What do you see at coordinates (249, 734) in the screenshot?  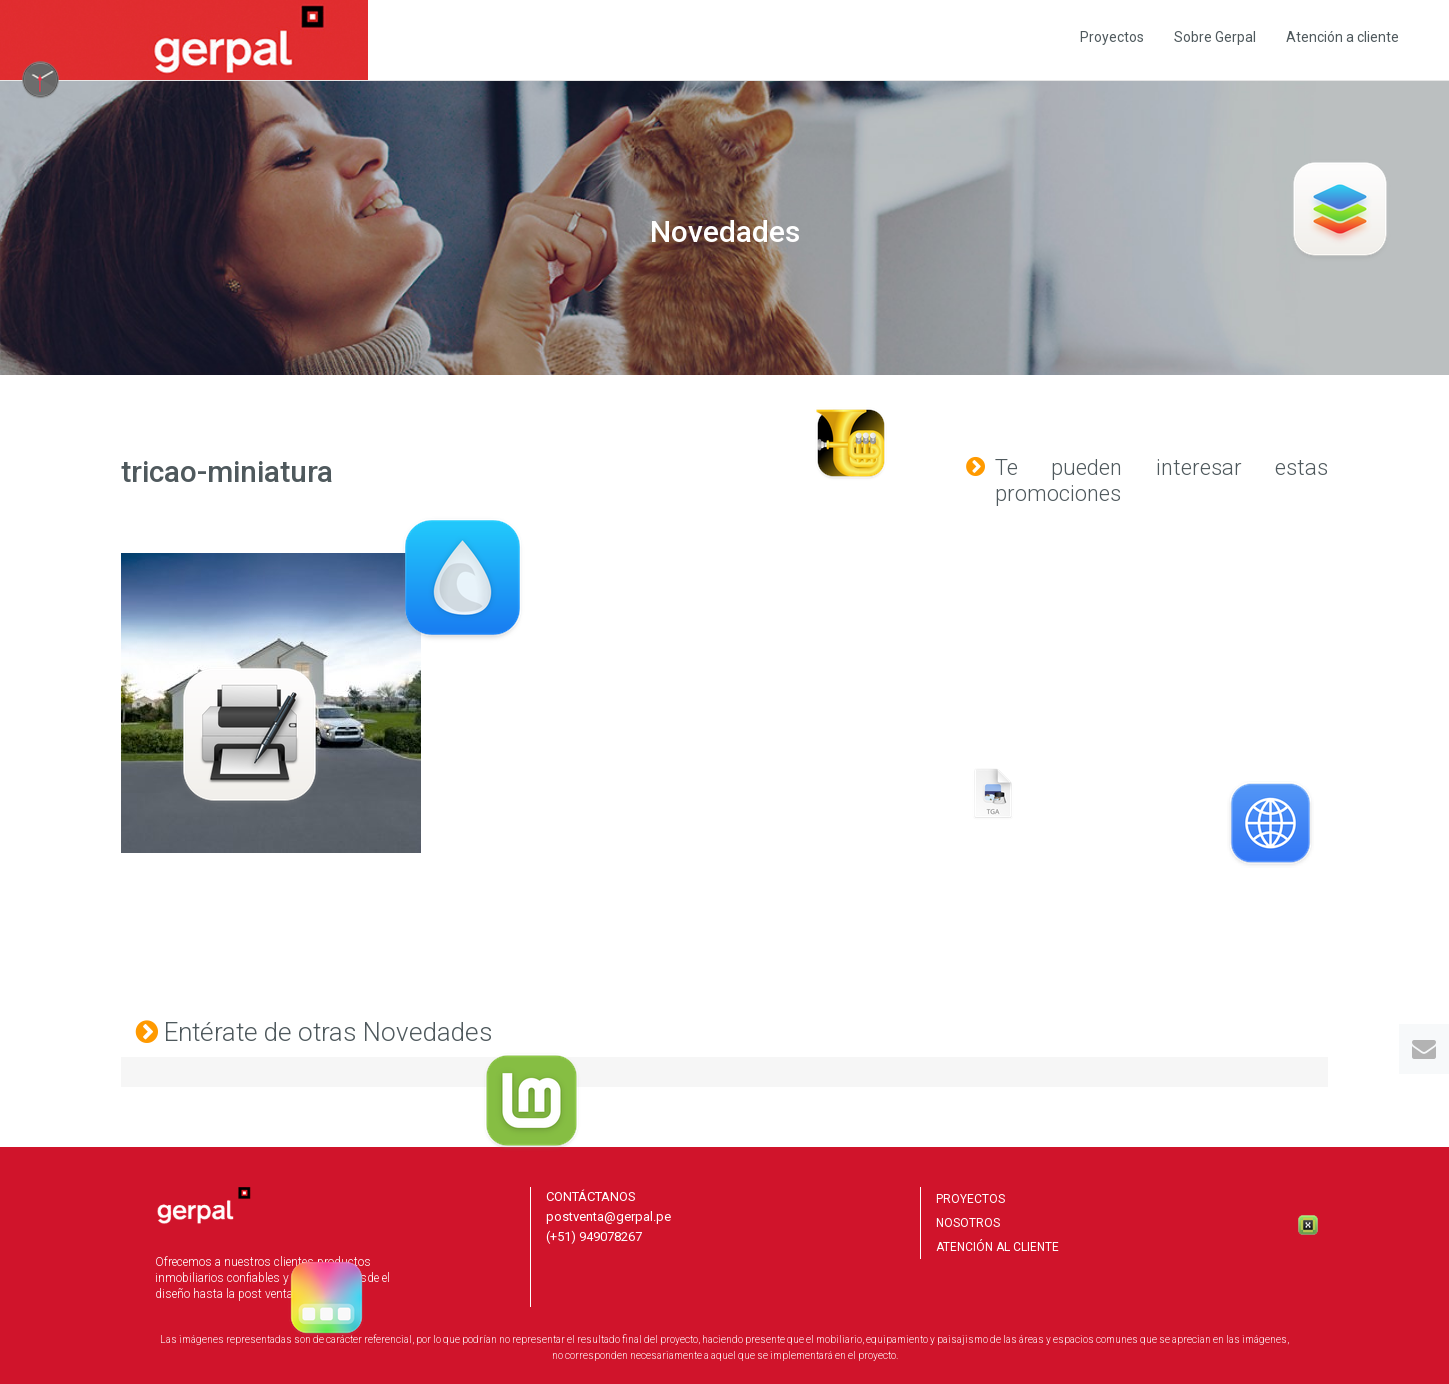 I see `open print editor application` at bounding box center [249, 734].